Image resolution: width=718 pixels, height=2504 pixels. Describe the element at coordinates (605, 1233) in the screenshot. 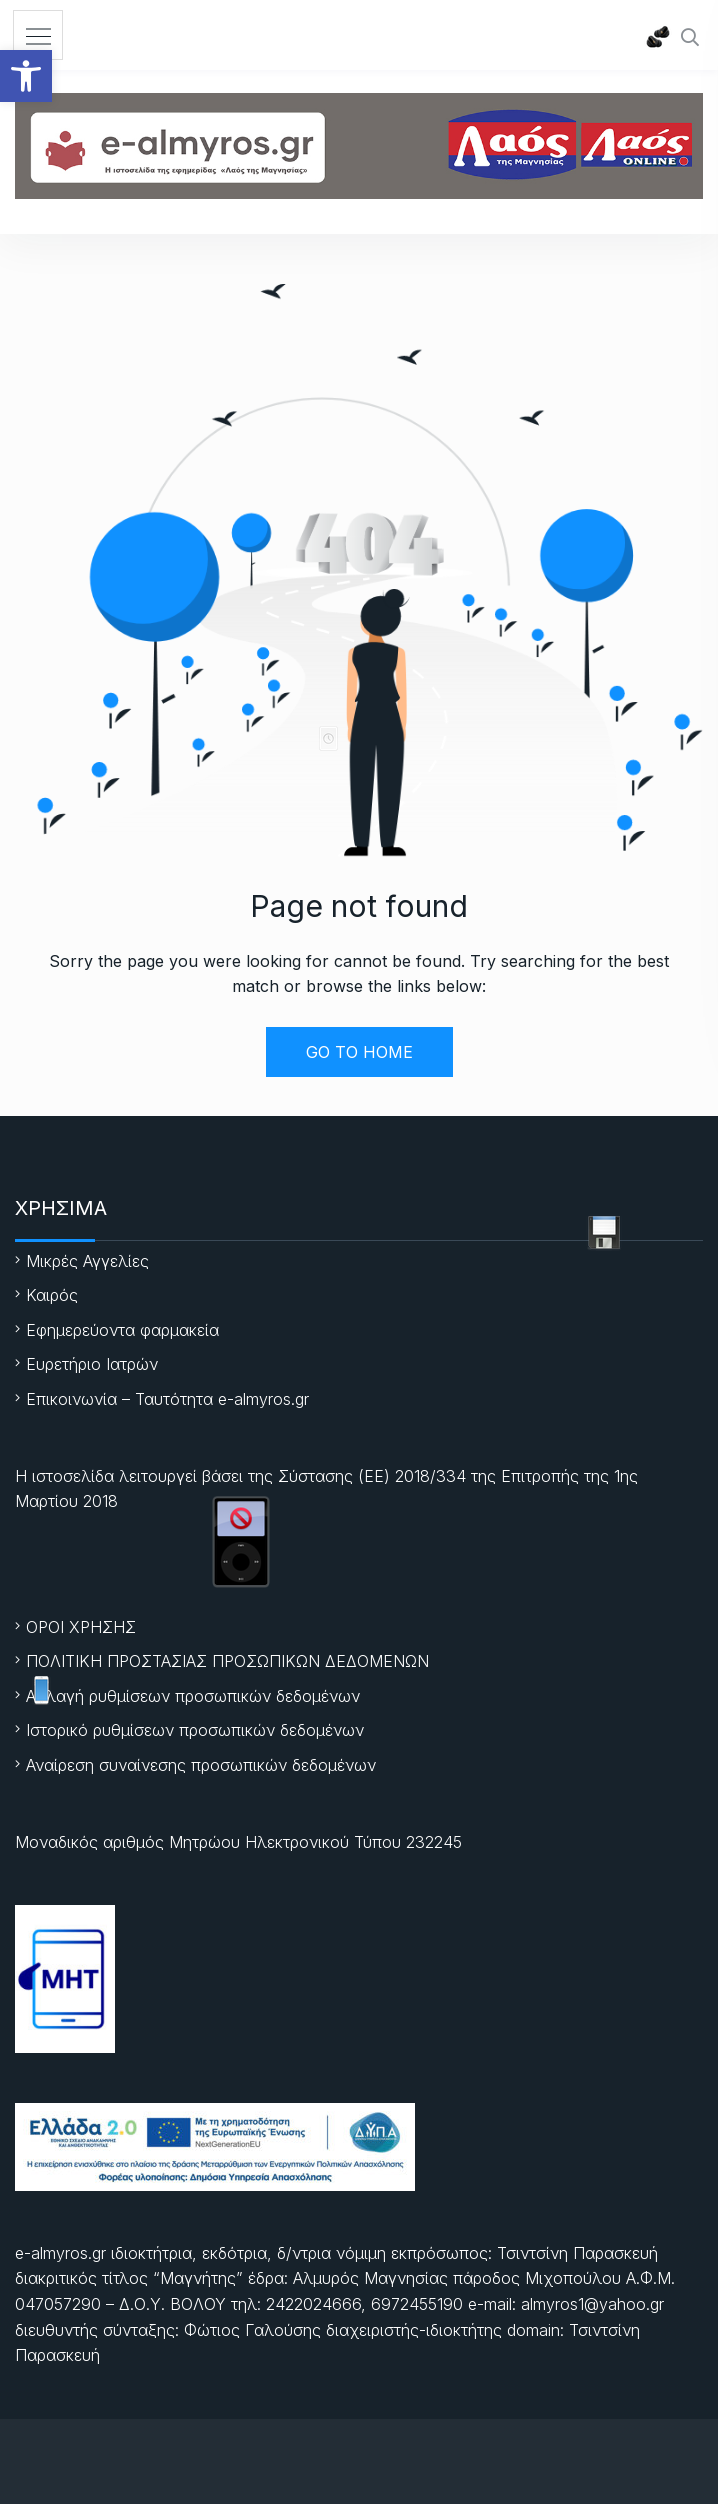

I see `save the current file or document` at that location.